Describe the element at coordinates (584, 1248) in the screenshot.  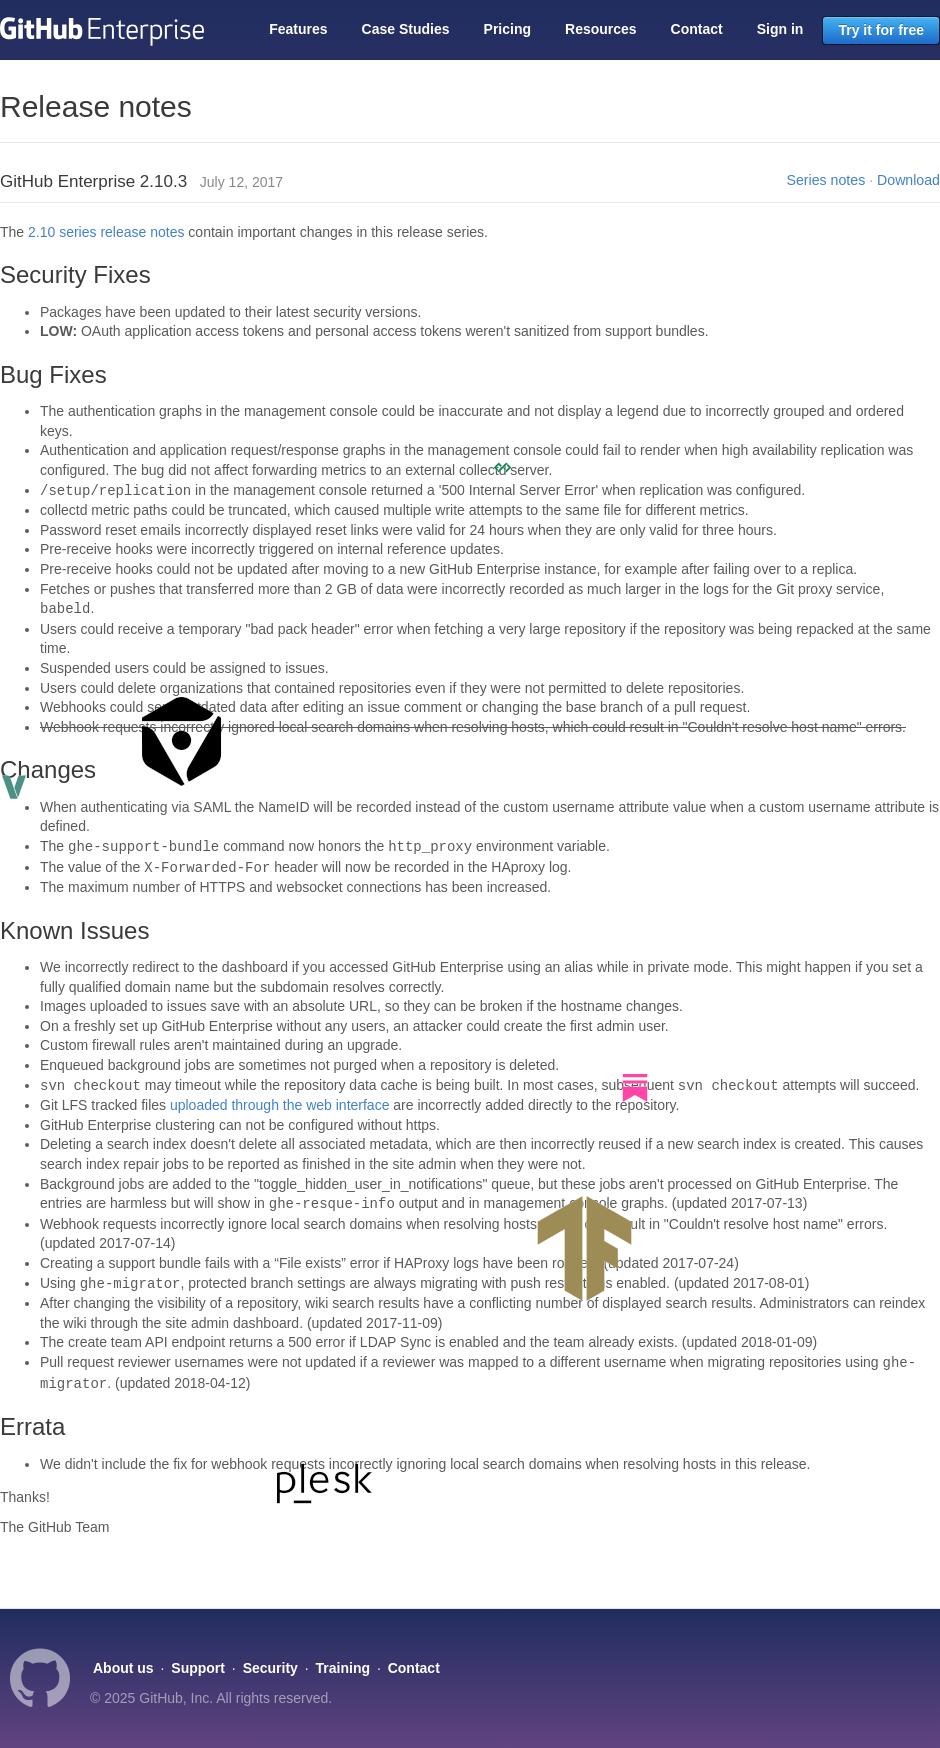
I see `TensorFlow machine learning framework logo` at that location.